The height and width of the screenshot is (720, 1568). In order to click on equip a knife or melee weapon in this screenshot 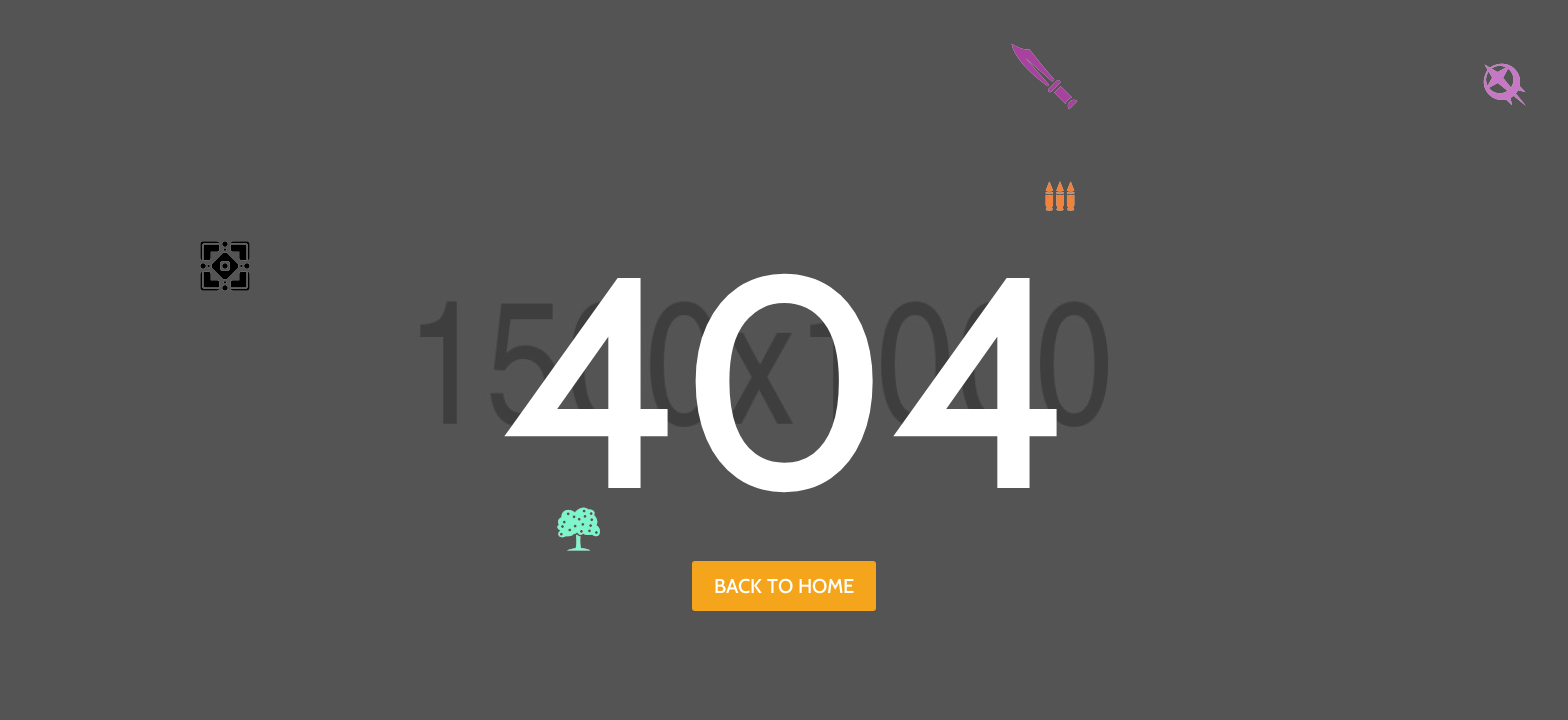, I will do `click(1044, 76)`.